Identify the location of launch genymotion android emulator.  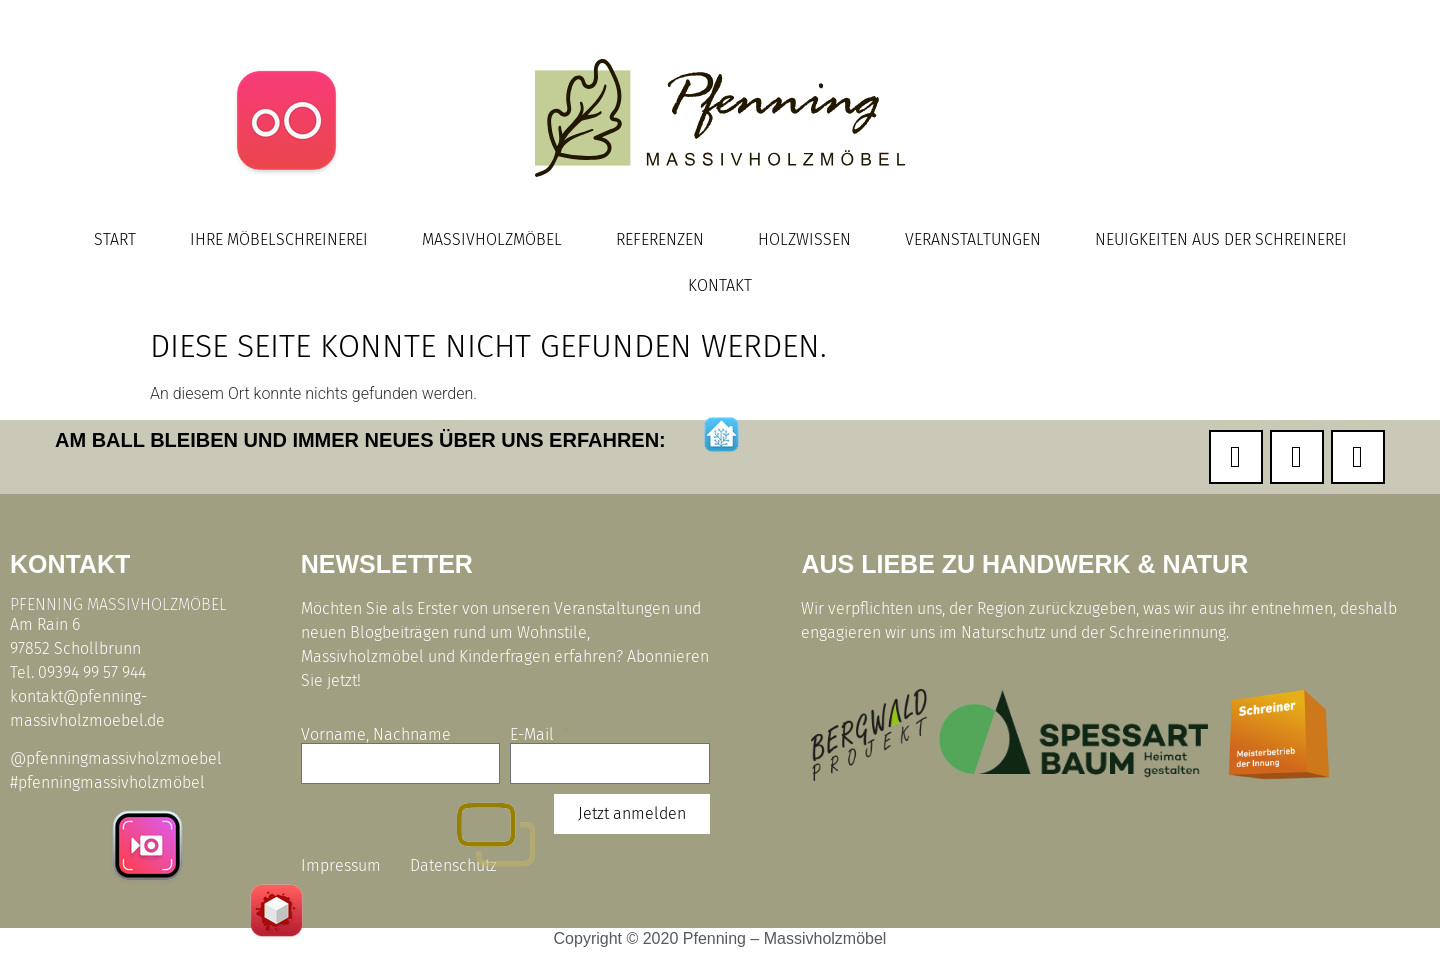
(286, 120).